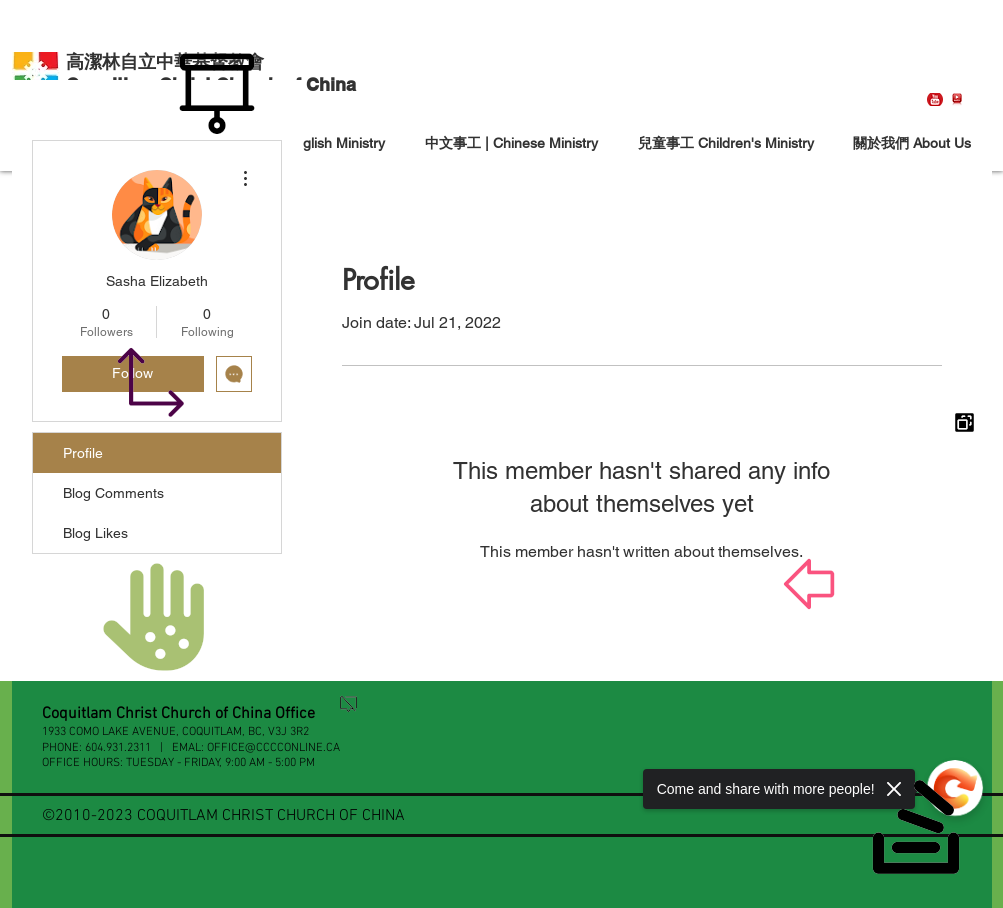 This screenshot has width=1003, height=908. Describe the element at coordinates (916, 827) in the screenshot. I see `visit stack overflow for developer help` at that location.